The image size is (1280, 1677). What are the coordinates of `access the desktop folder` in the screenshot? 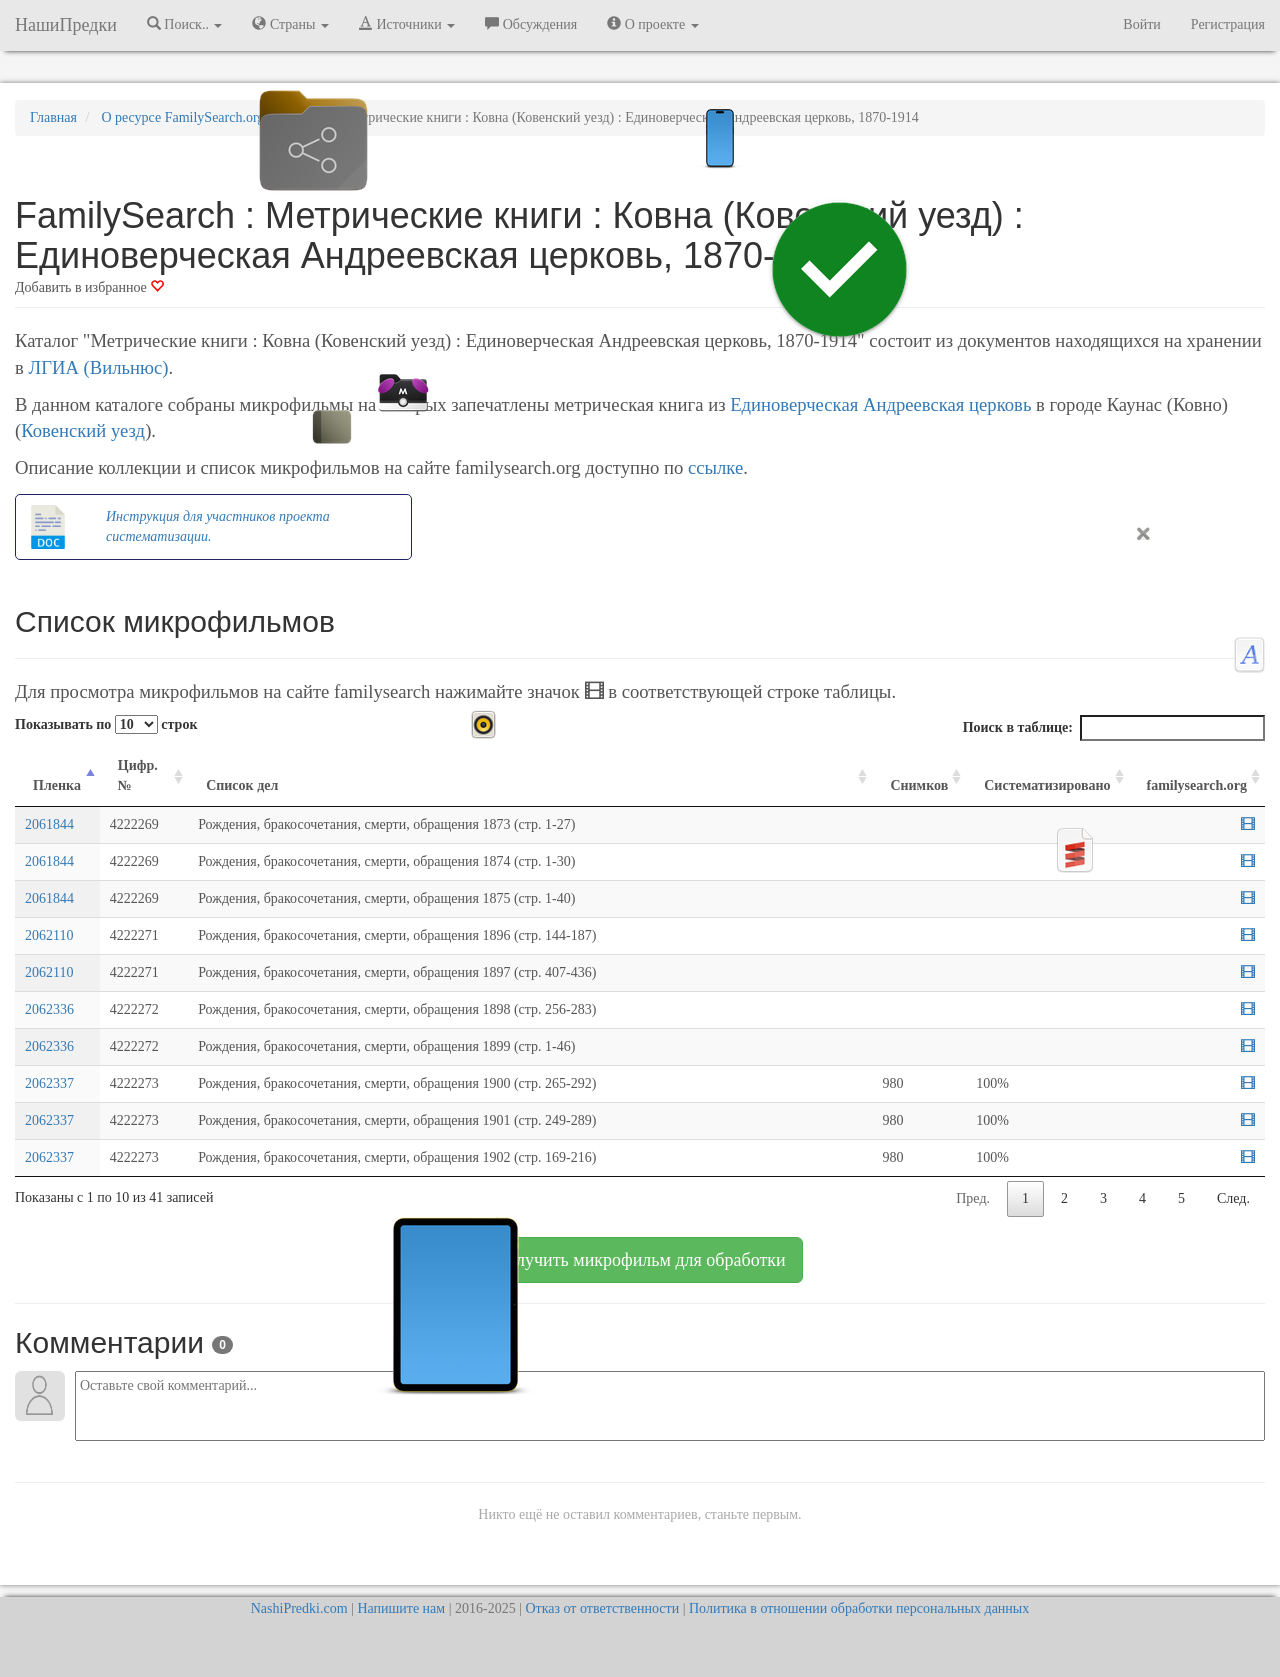 It's located at (332, 426).